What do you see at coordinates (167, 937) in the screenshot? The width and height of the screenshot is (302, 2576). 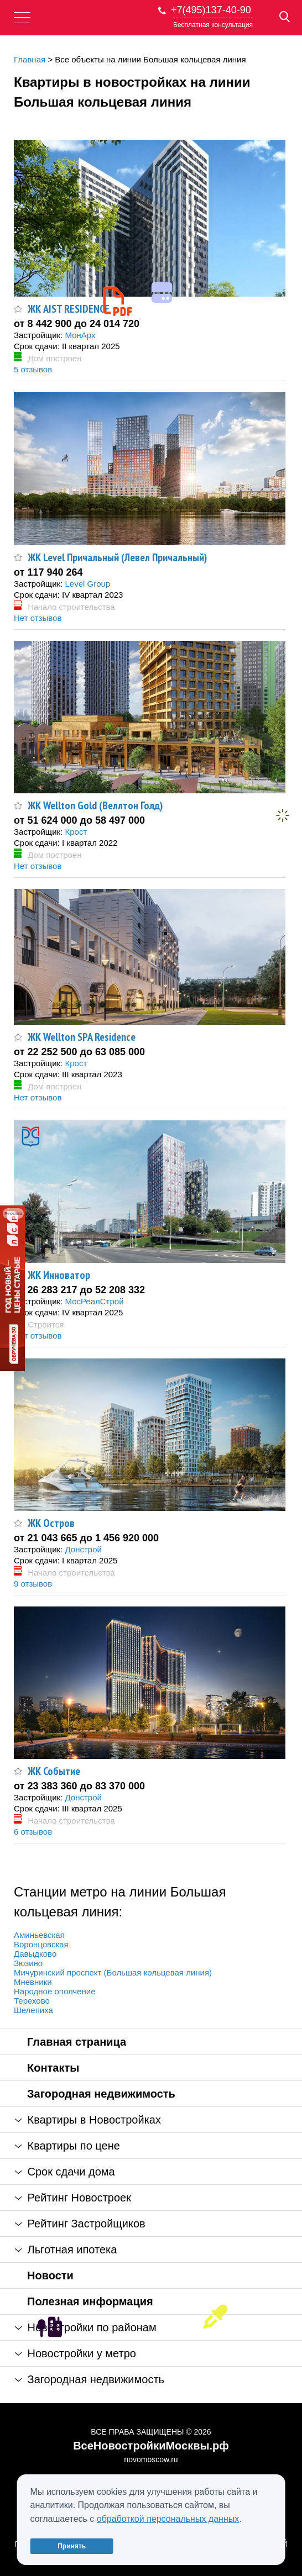 I see `save current file or document` at bounding box center [167, 937].